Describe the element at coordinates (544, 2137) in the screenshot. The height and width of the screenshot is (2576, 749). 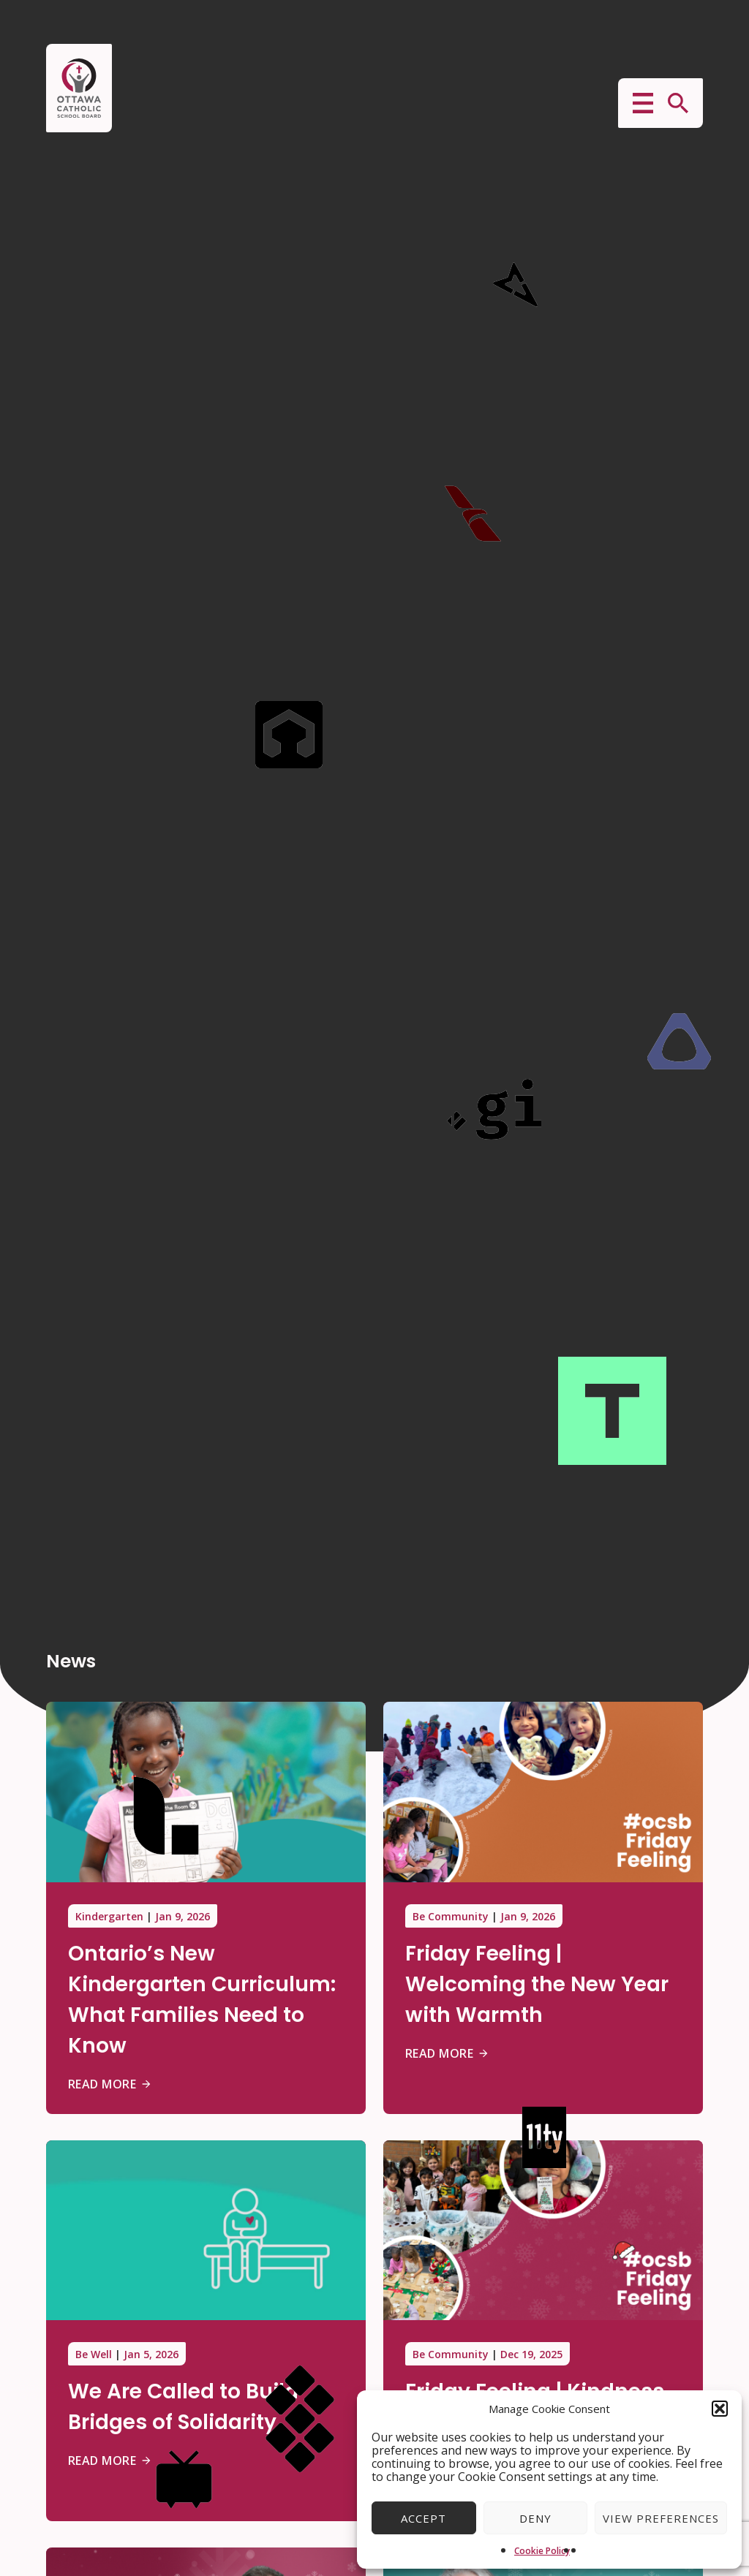
I see `eleventy (11ty) static site generator logo` at that location.